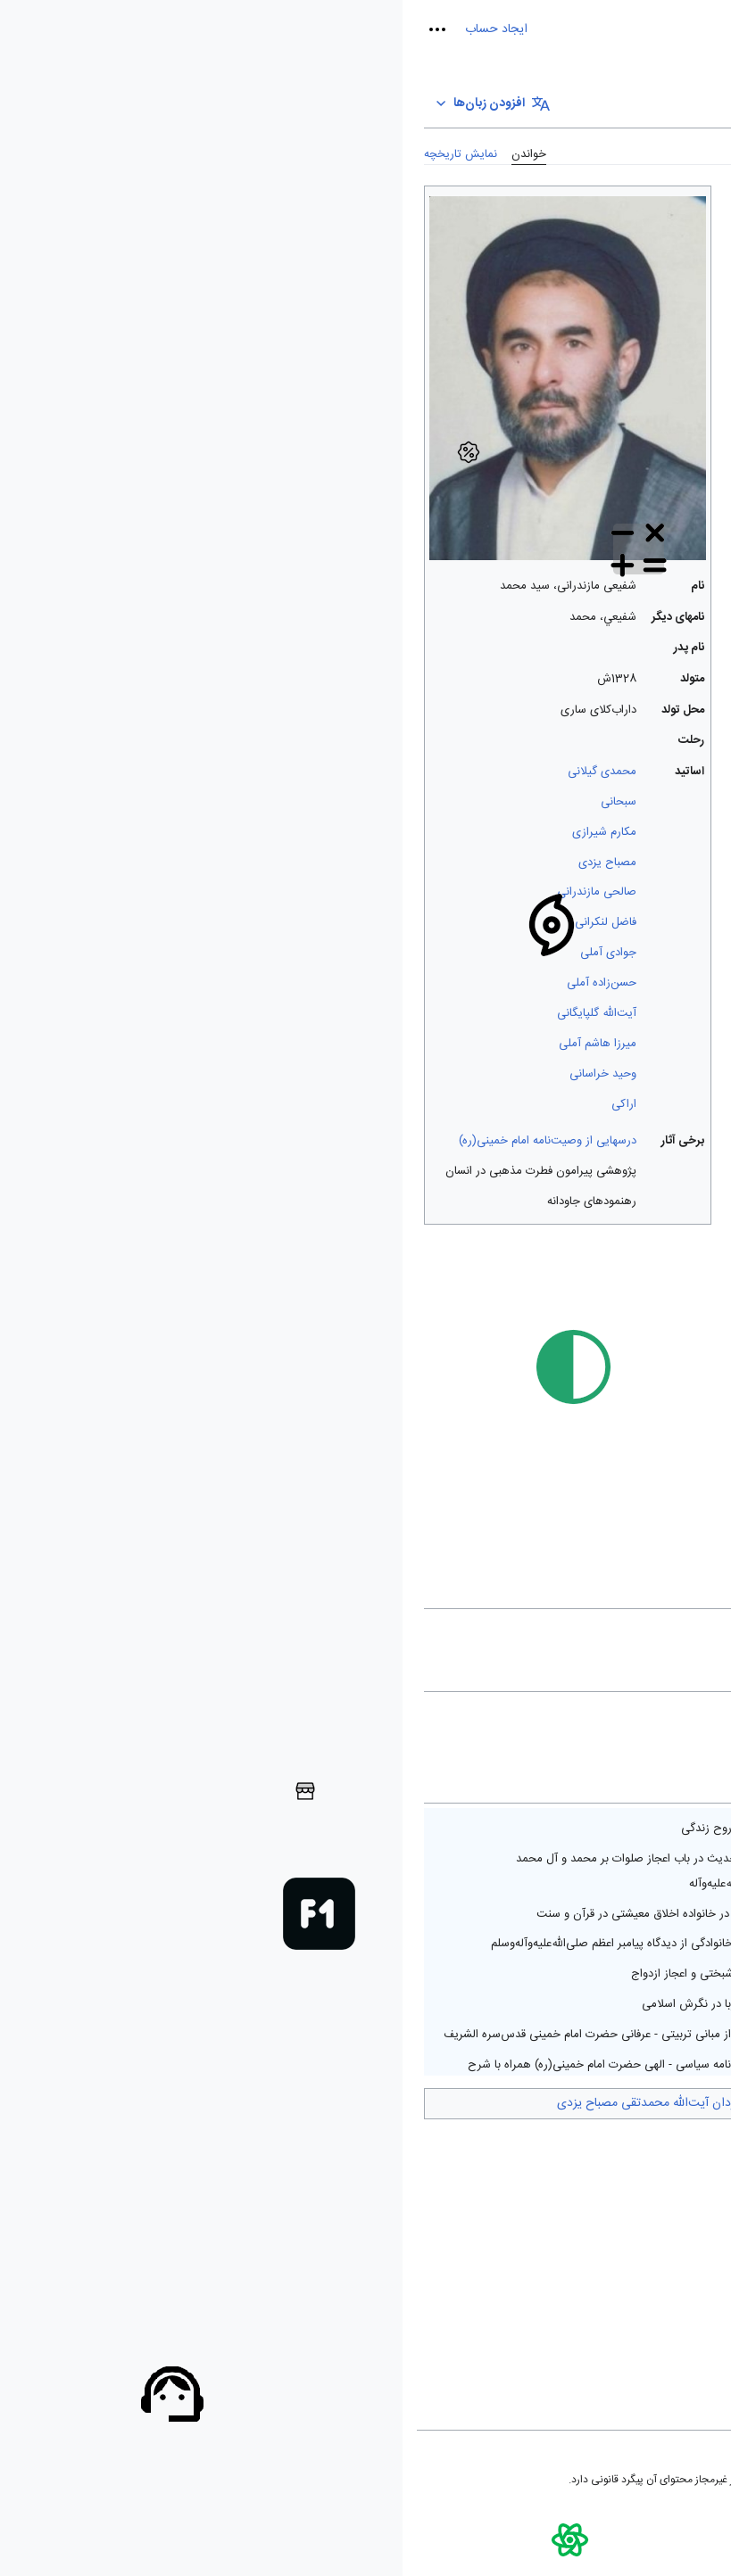  Describe the element at coordinates (573, 1366) in the screenshot. I see `adjust display contrast settings` at that location.